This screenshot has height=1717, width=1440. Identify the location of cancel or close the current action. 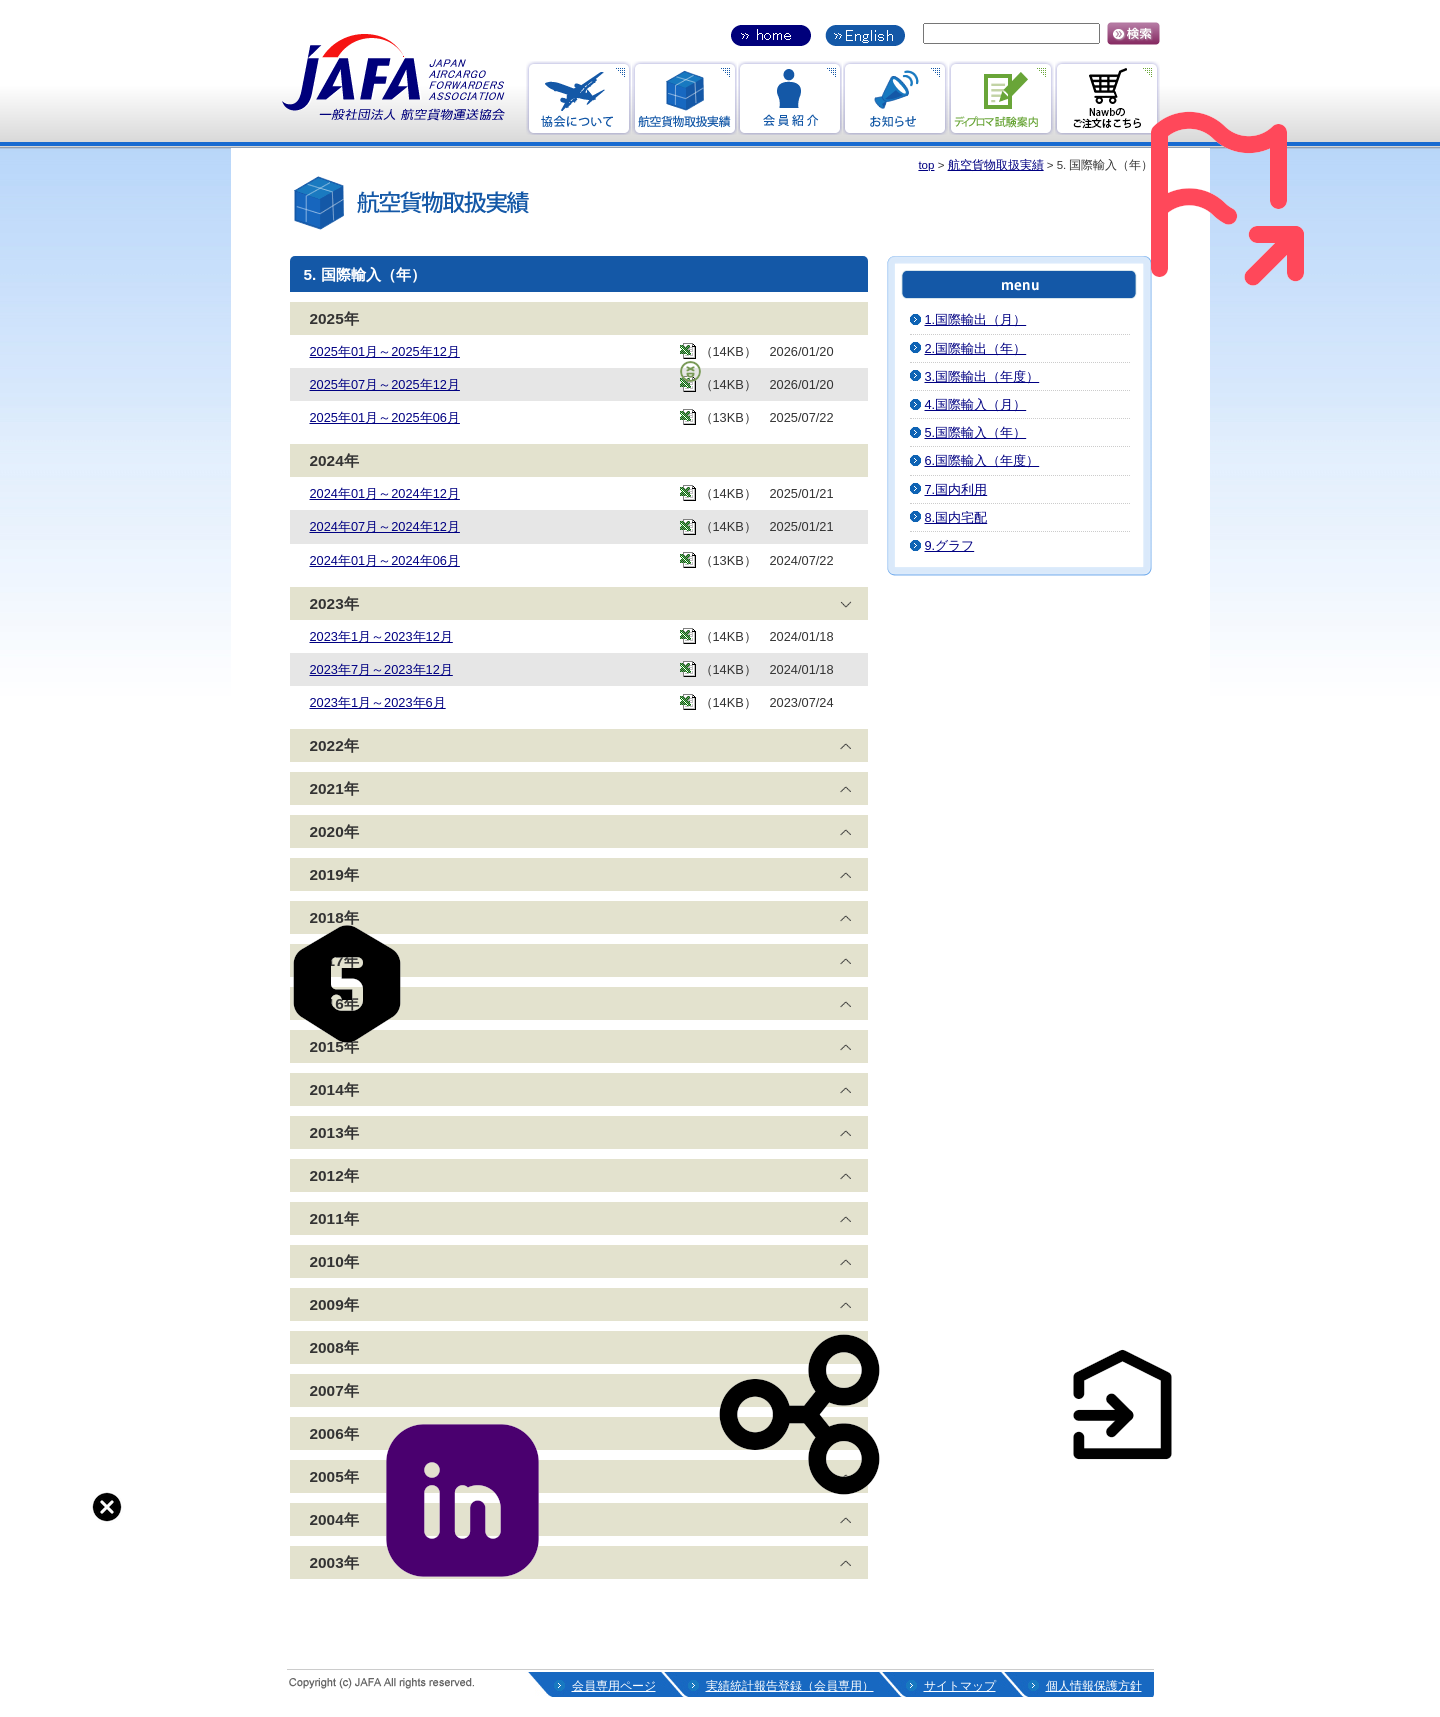
(107, 1507).